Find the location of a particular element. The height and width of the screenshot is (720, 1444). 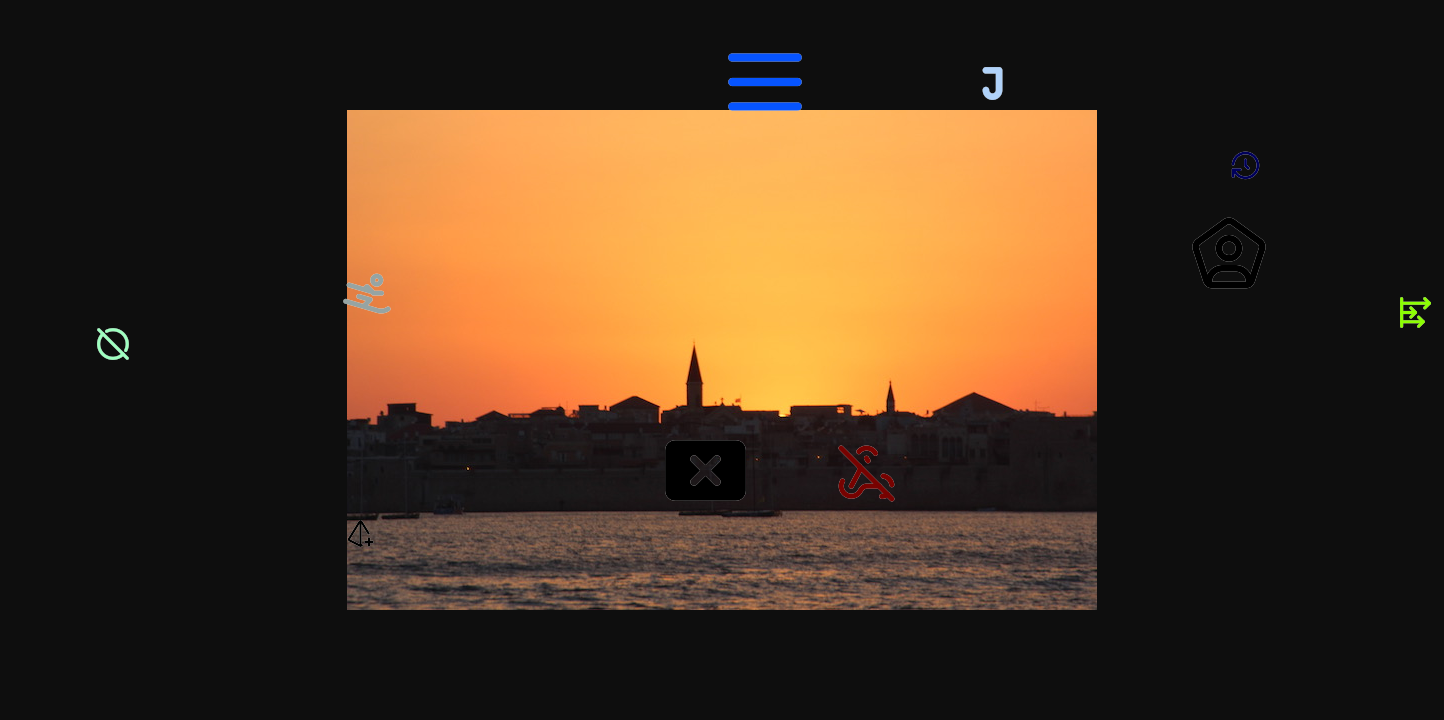

indicates a disabled or unavailable feature is located at coordinates (113, 344).